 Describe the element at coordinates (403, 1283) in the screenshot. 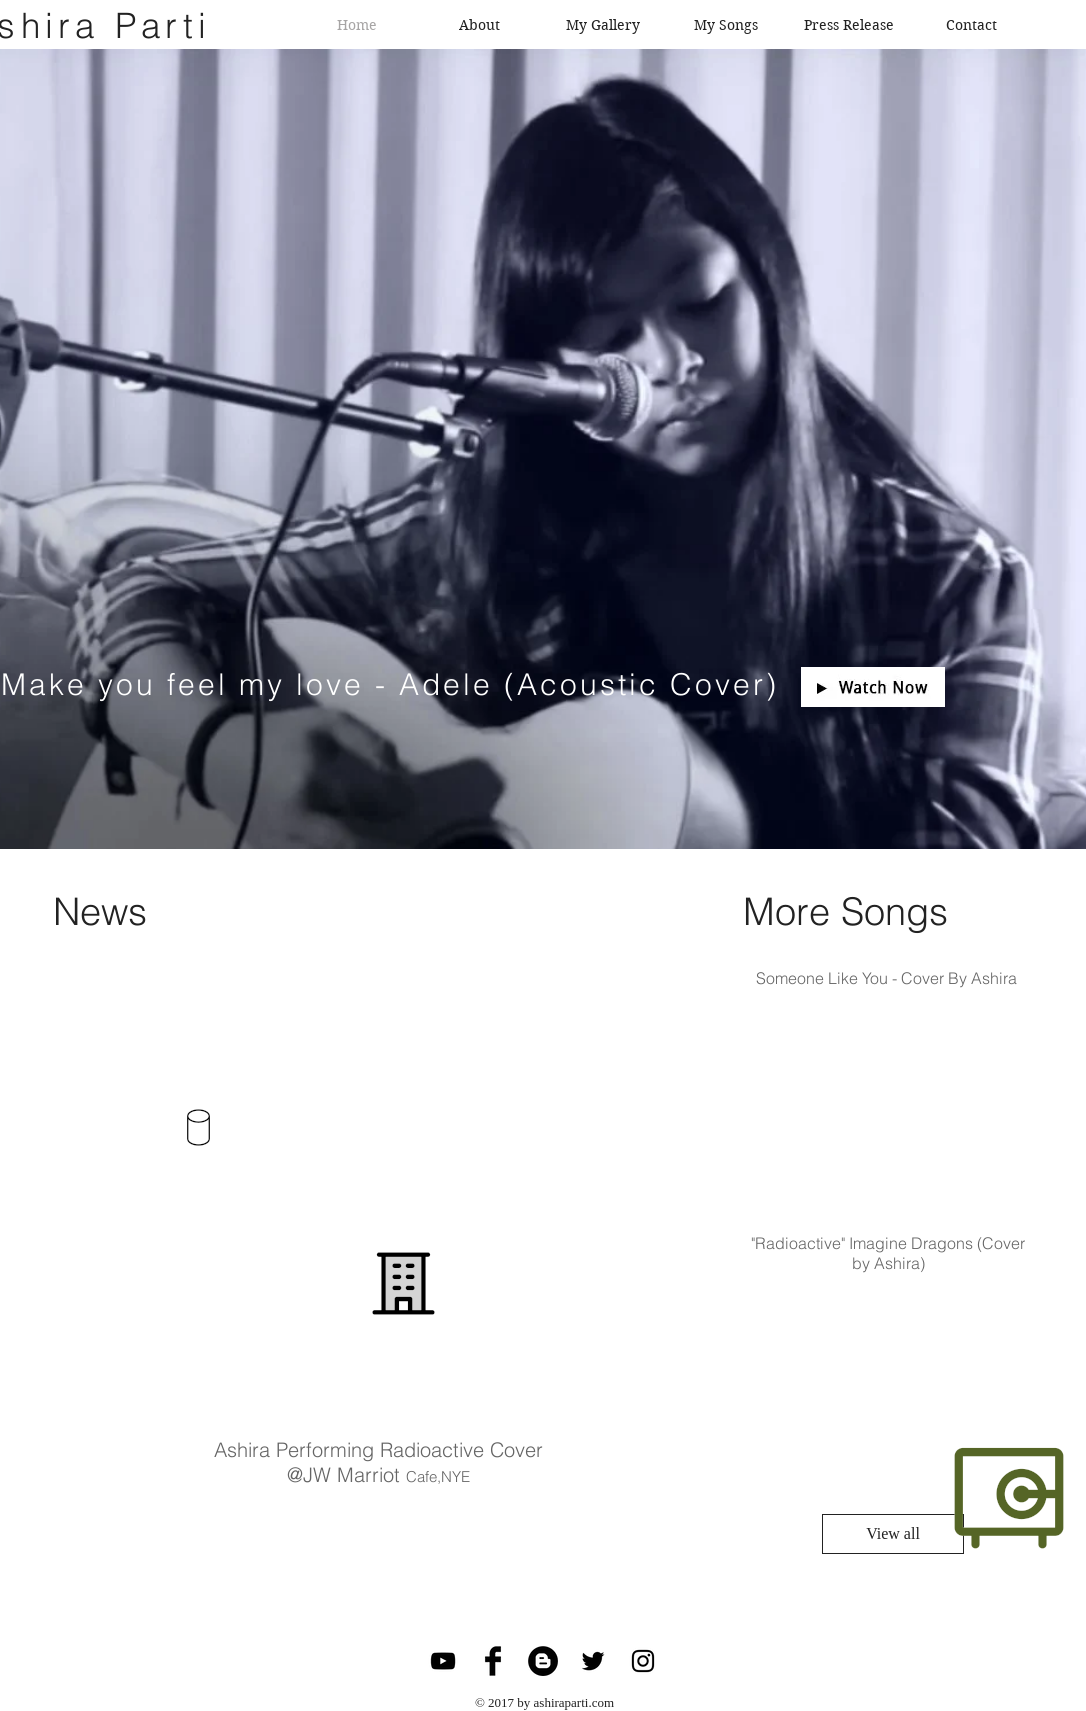

I see `view building or office location` at that location.